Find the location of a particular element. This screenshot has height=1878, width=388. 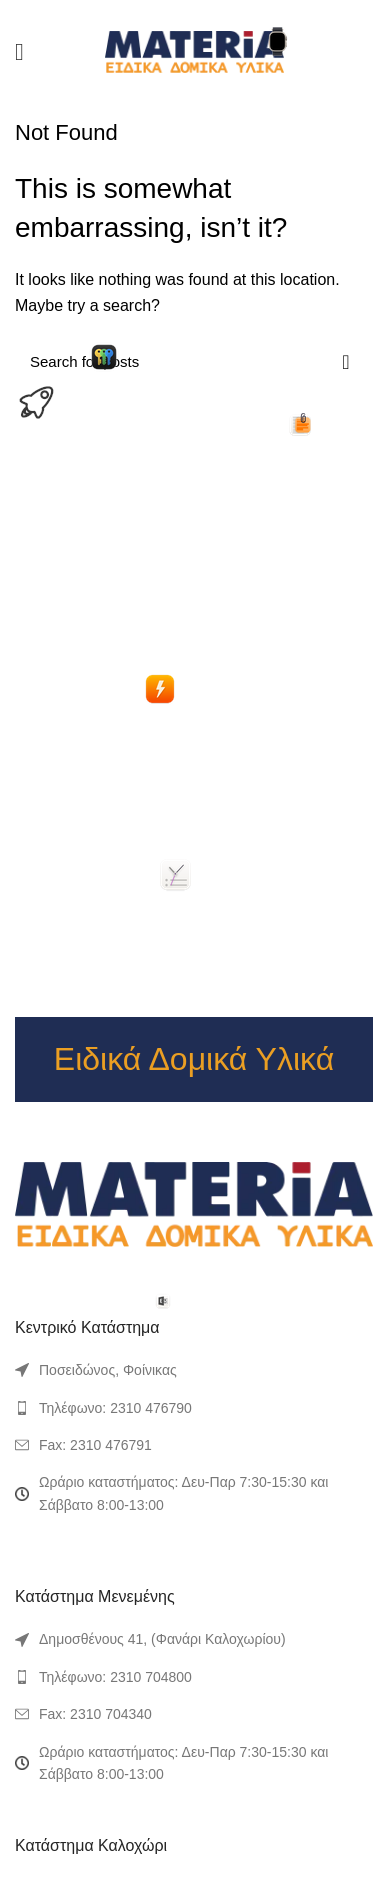

apple watch ultra device icon is located at coordinates (277, 41).